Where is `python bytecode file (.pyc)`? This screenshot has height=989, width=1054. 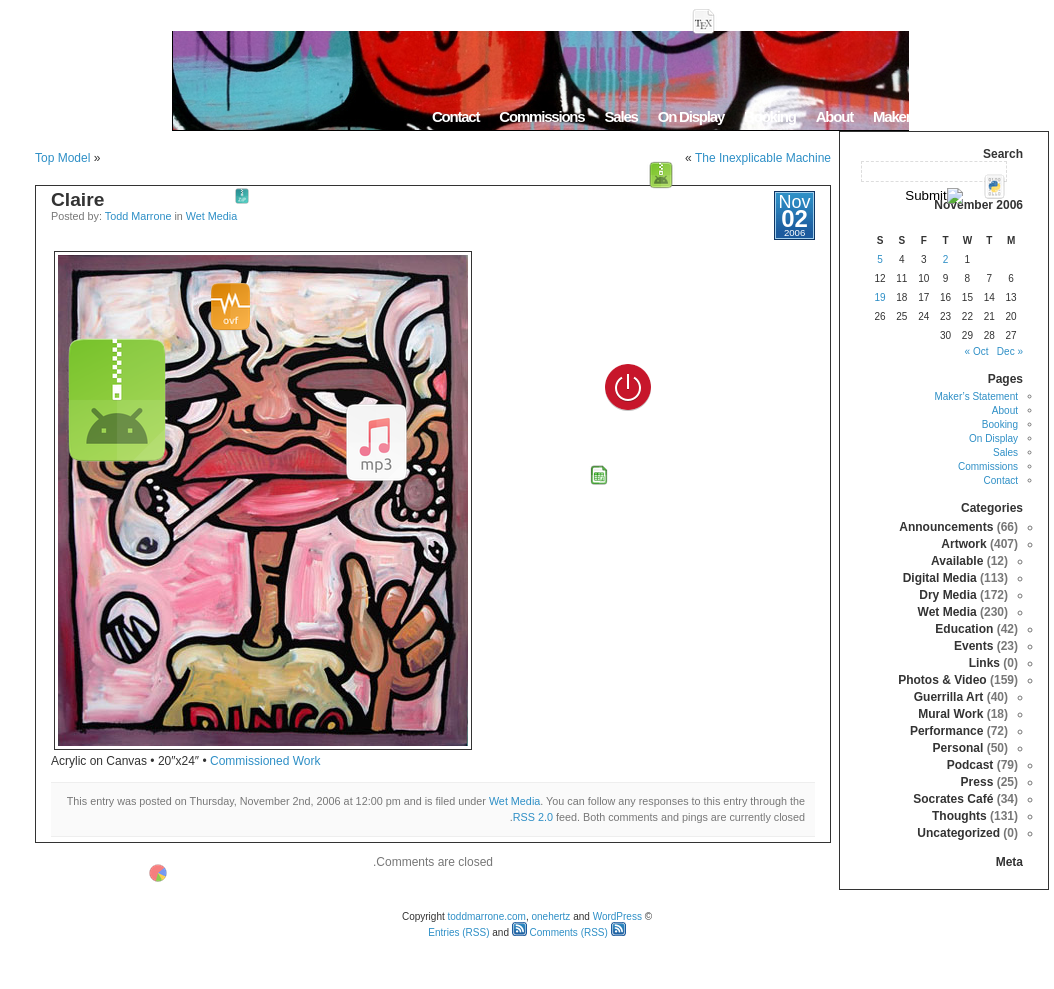
python bytecode file (.pyc) is located at coordinates (994, 186).